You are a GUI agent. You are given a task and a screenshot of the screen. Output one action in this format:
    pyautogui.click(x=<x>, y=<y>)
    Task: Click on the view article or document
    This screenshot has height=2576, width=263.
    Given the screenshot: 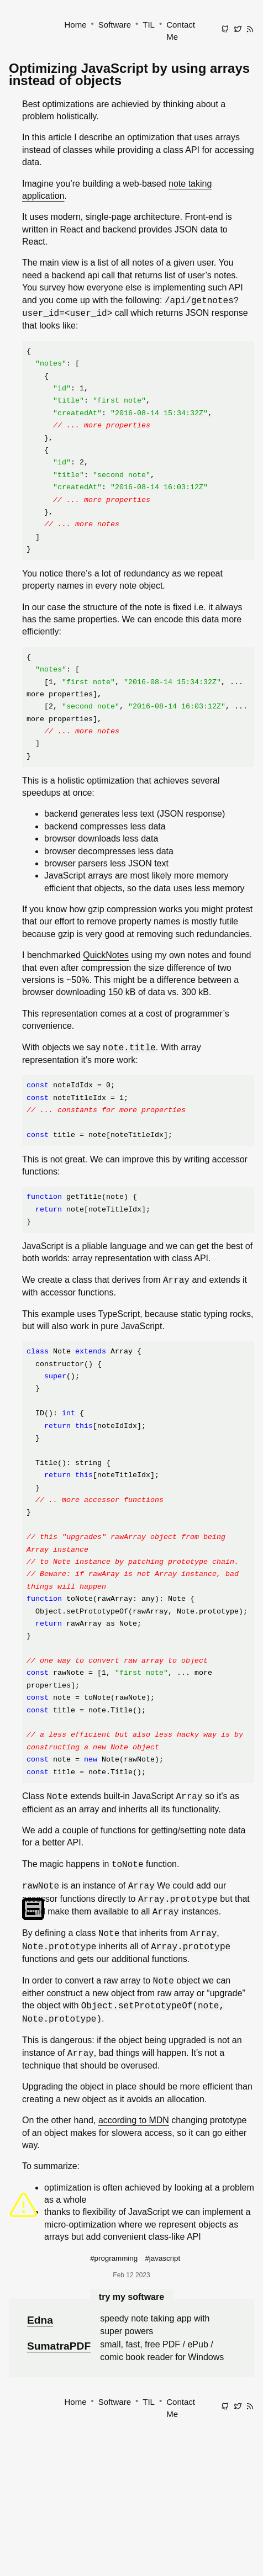 What is the action you would take?
    pyautogui.click(x=33, y=1909)
    